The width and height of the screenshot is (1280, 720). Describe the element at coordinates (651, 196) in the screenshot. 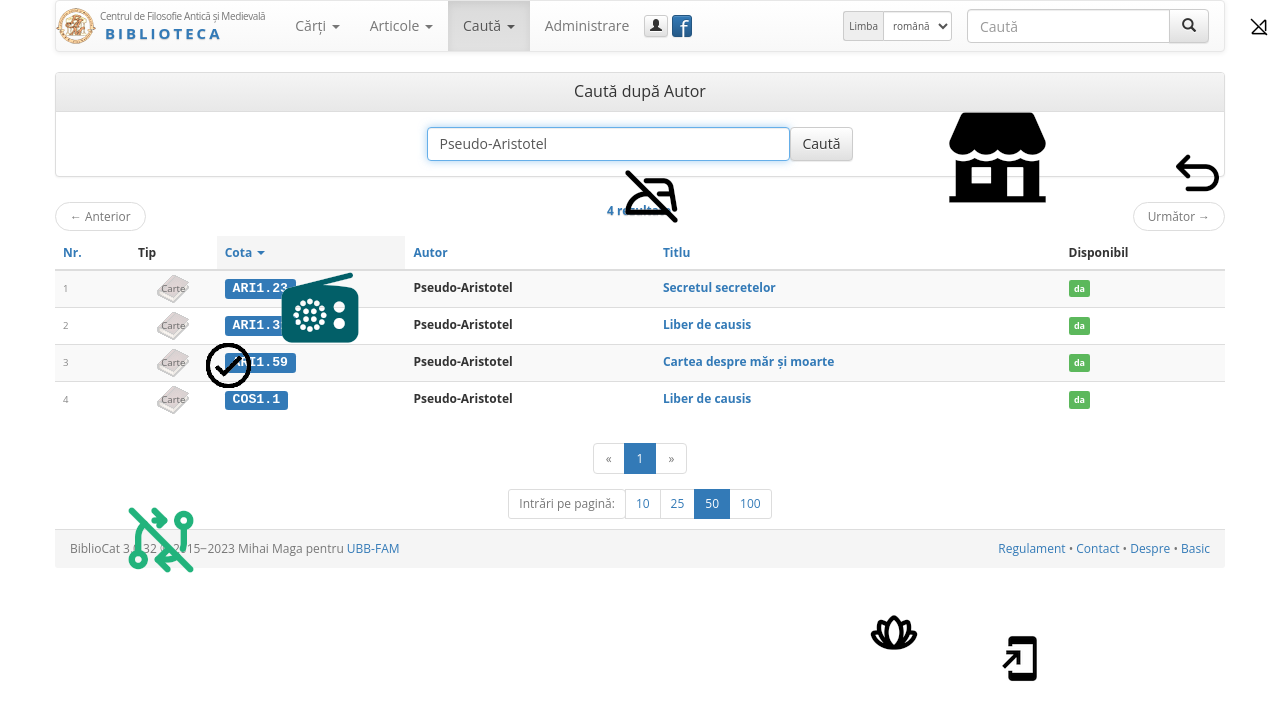

I see `do not iron this item` at that location.